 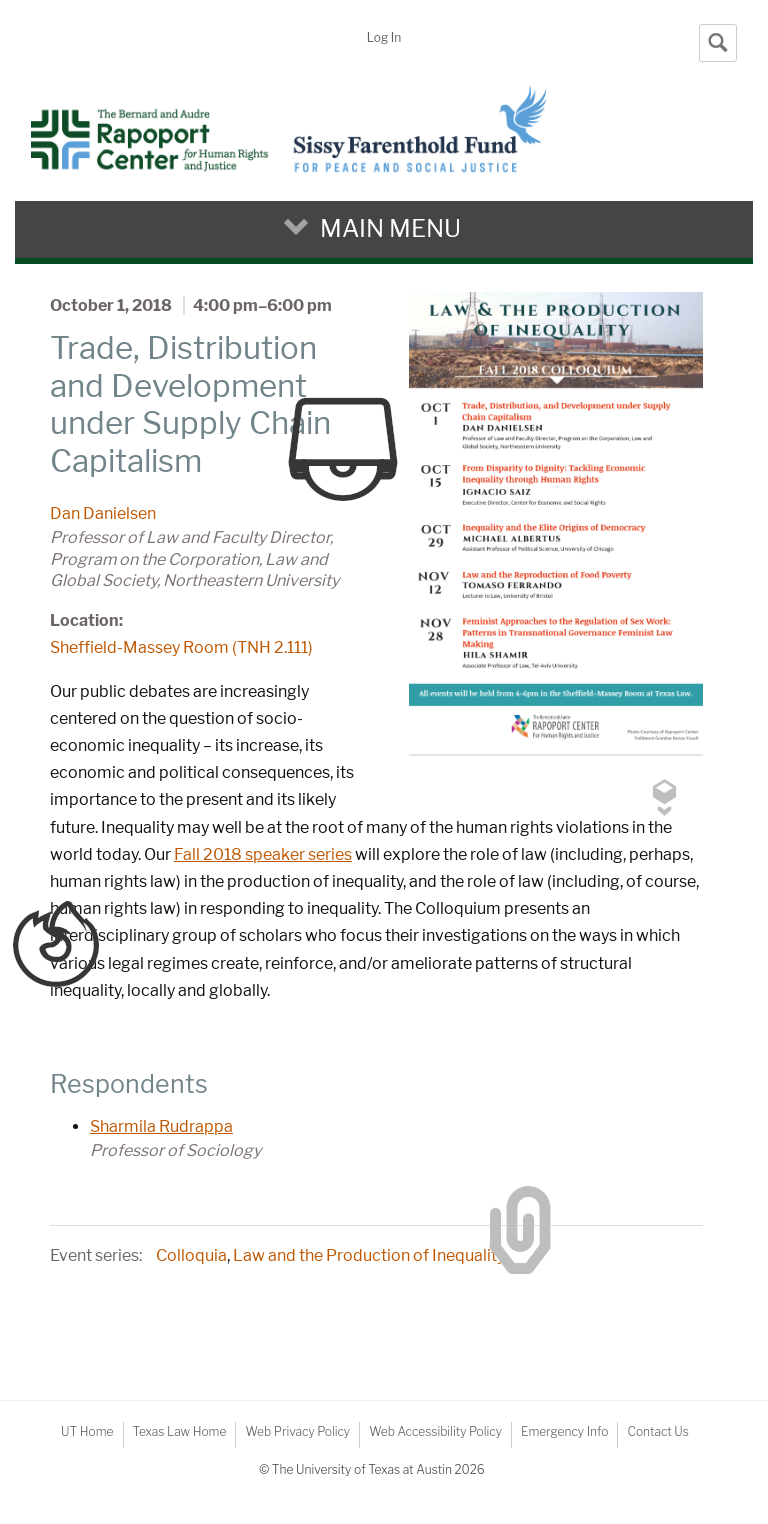 What do you see at coordinates (664, 797) in the screenshot?
I see `insert an object or 3D element into the document` at bounding box center [664, 797].